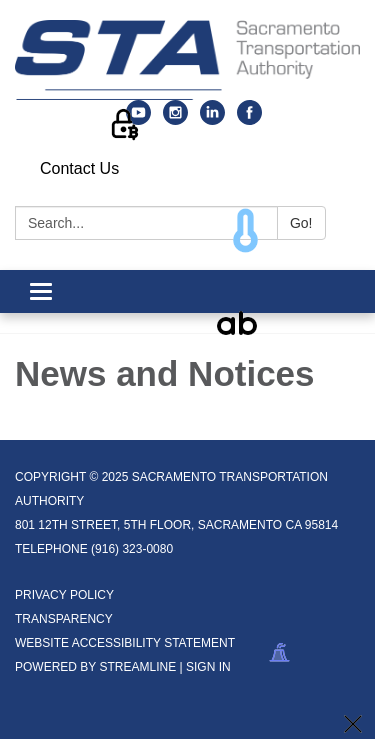 Image resolution: width=375 pixels, height=739 pixels. I want to click on convert text to lowercase, so click(237, 325).